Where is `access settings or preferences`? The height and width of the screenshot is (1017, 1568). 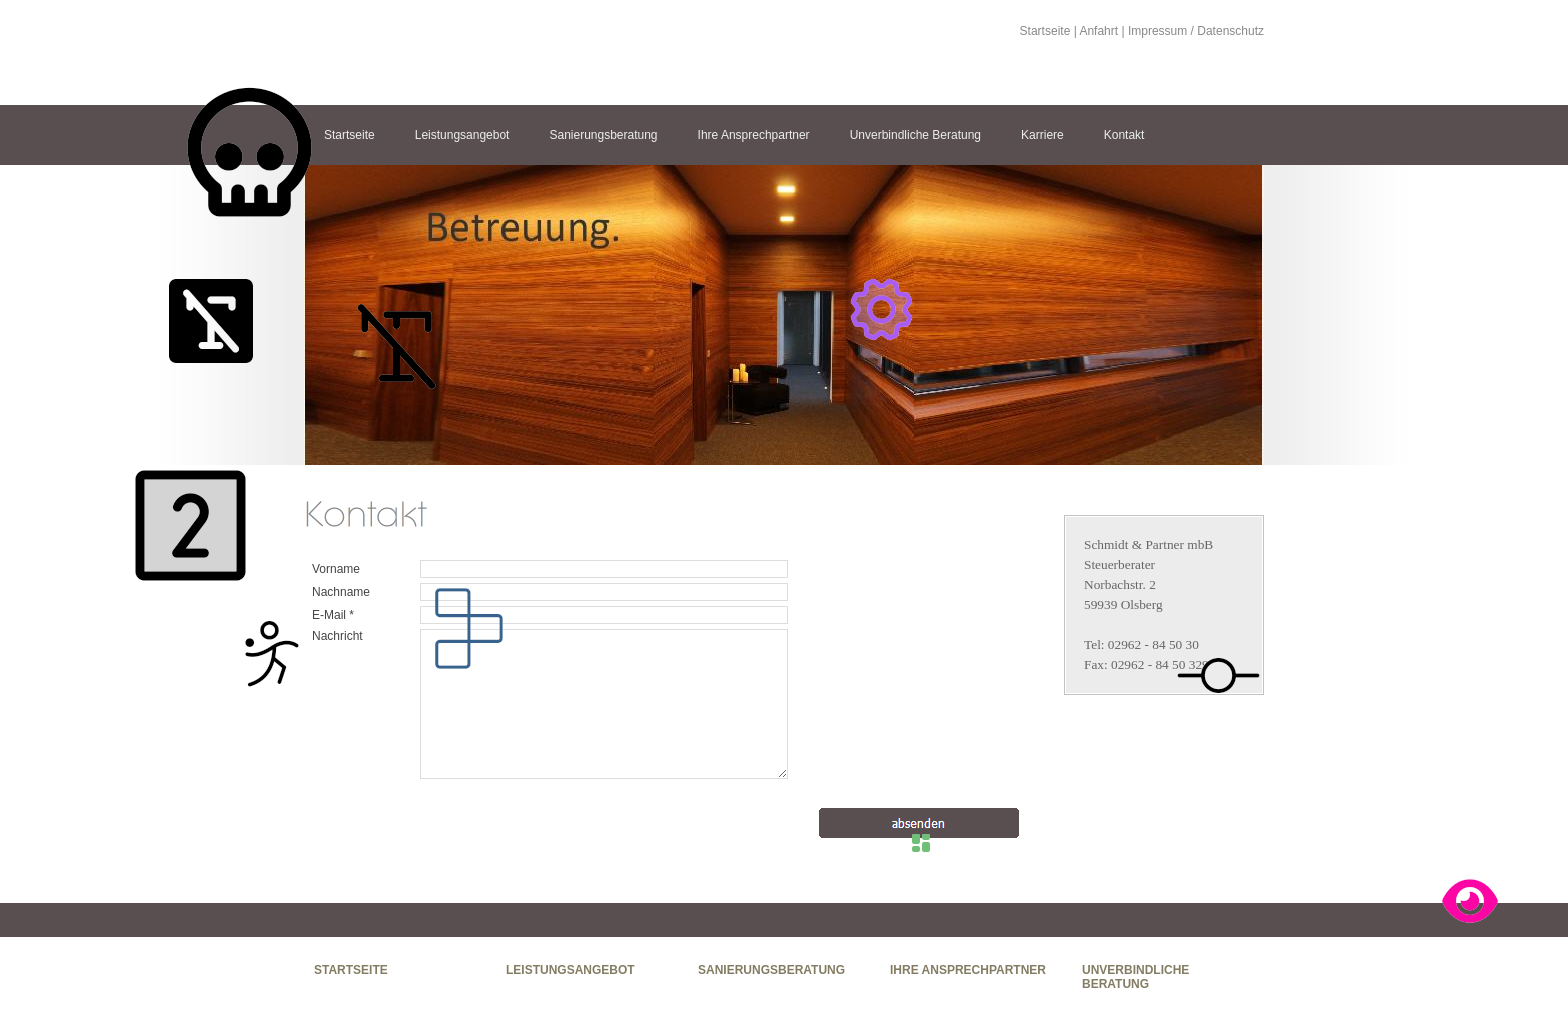 access settings or preferences is located at coordinates (881, 309).